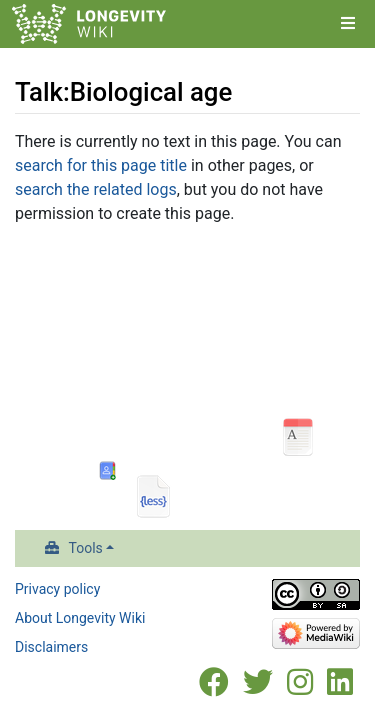  Describe the element at coordinates (107, 470) in the screenshot. I see `add a new contact to your address book` at that location.